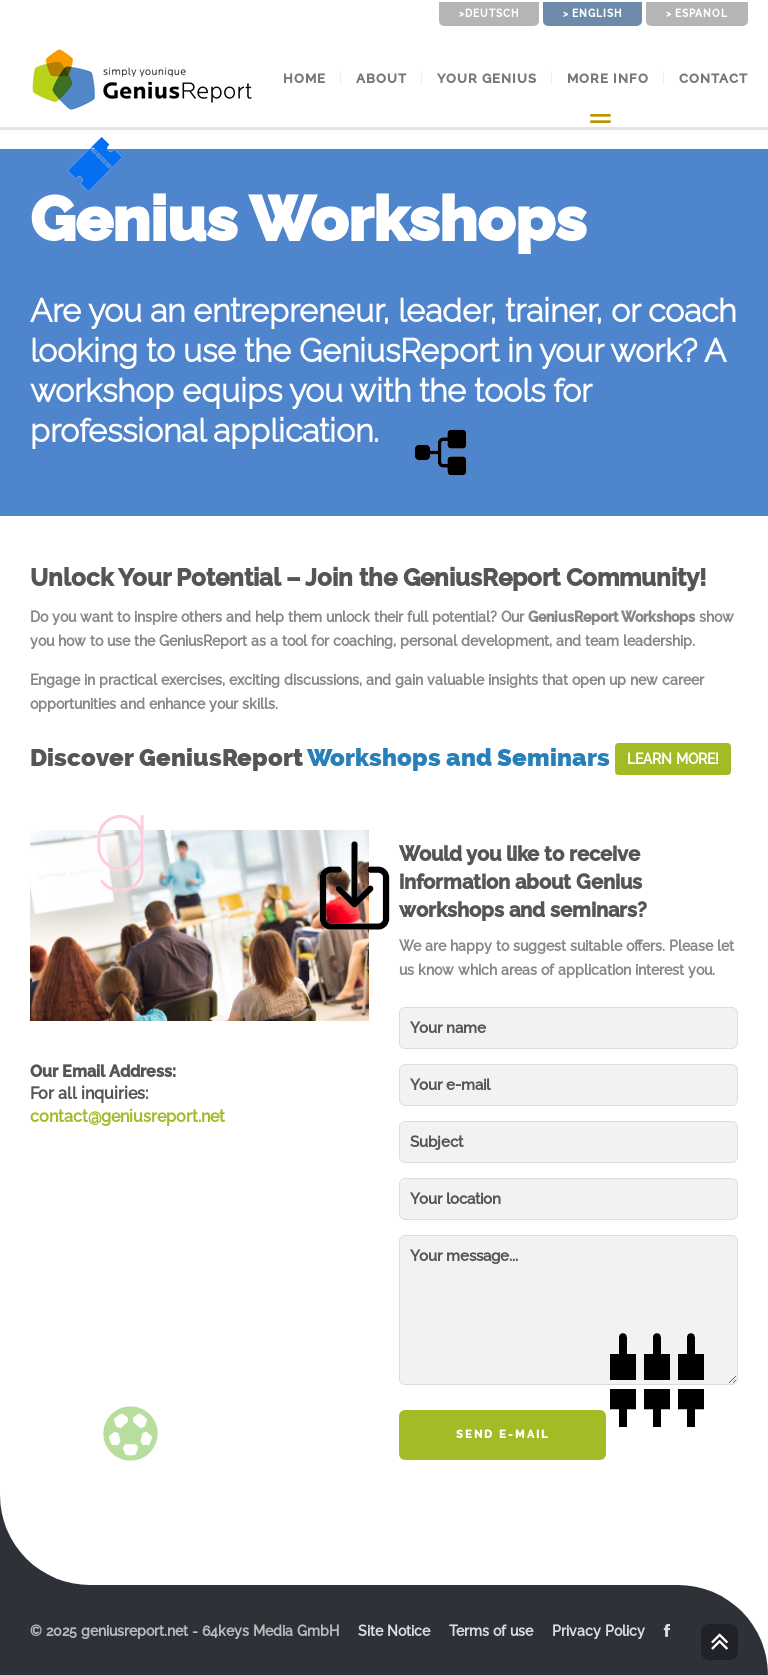 This screenshot has height=1675, width=768. Describe the element at coordinates (130, 1433) in the screenshot. I see `access football or soccer content` at that location.